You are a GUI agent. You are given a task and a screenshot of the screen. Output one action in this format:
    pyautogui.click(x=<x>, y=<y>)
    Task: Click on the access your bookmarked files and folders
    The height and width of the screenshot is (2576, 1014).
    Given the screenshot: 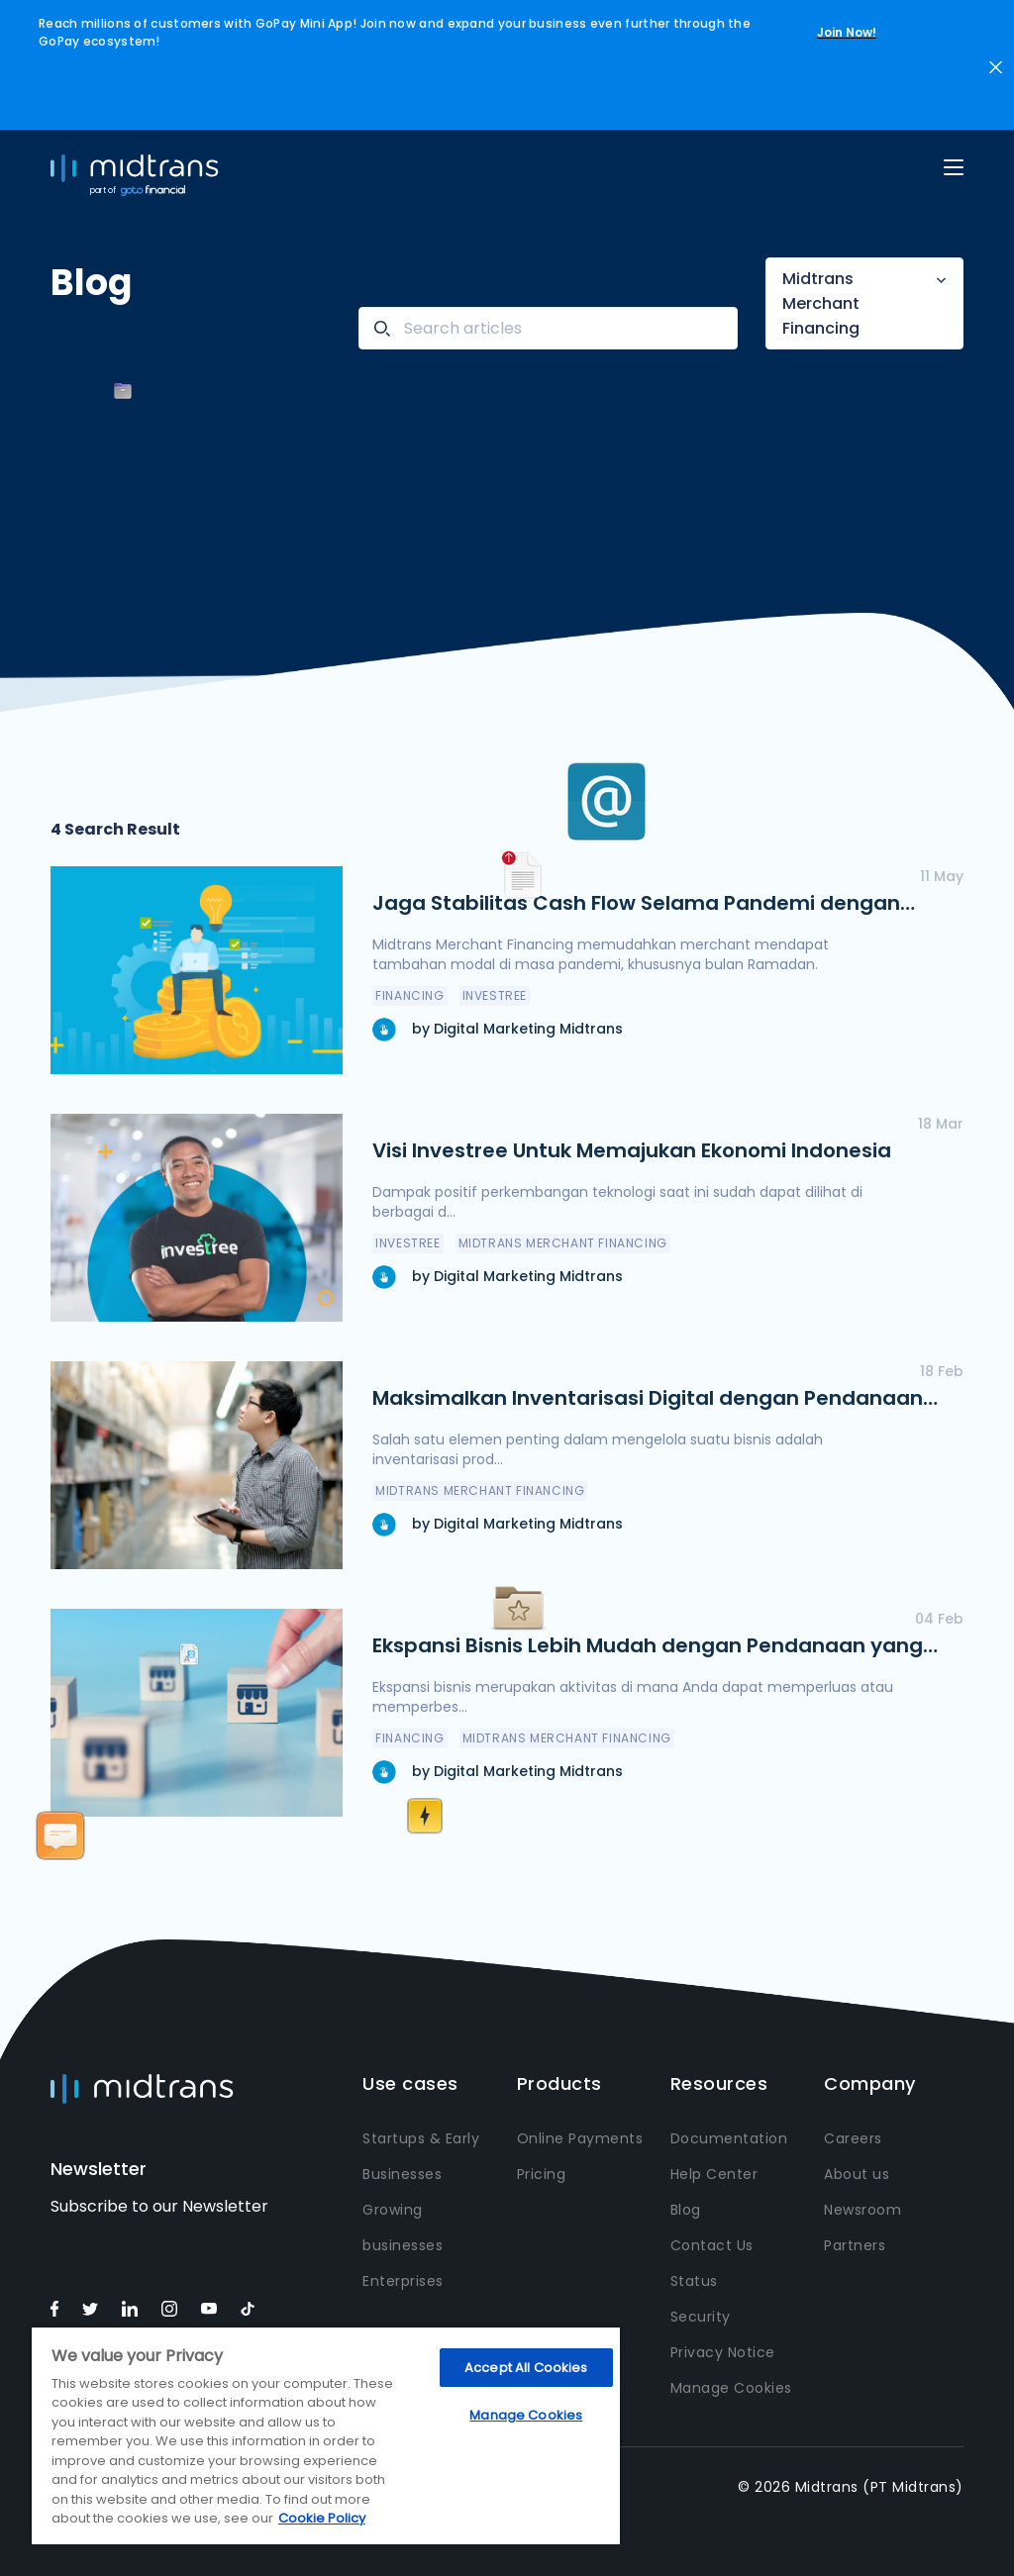 What is the action you would take?
    pyautogui.click(x=518, y=1610)
    